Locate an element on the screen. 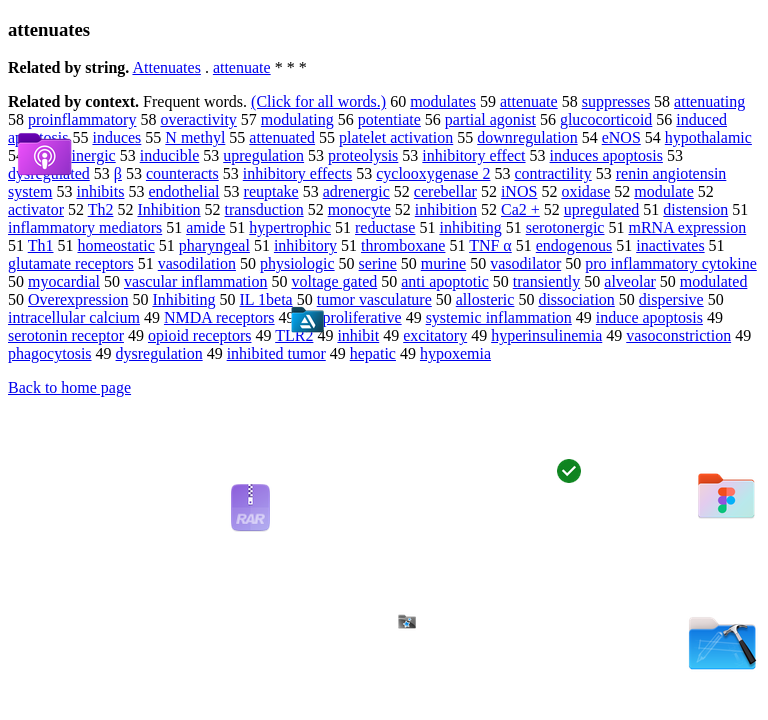  folder for artstation project files is located at coordinates (307, 320).